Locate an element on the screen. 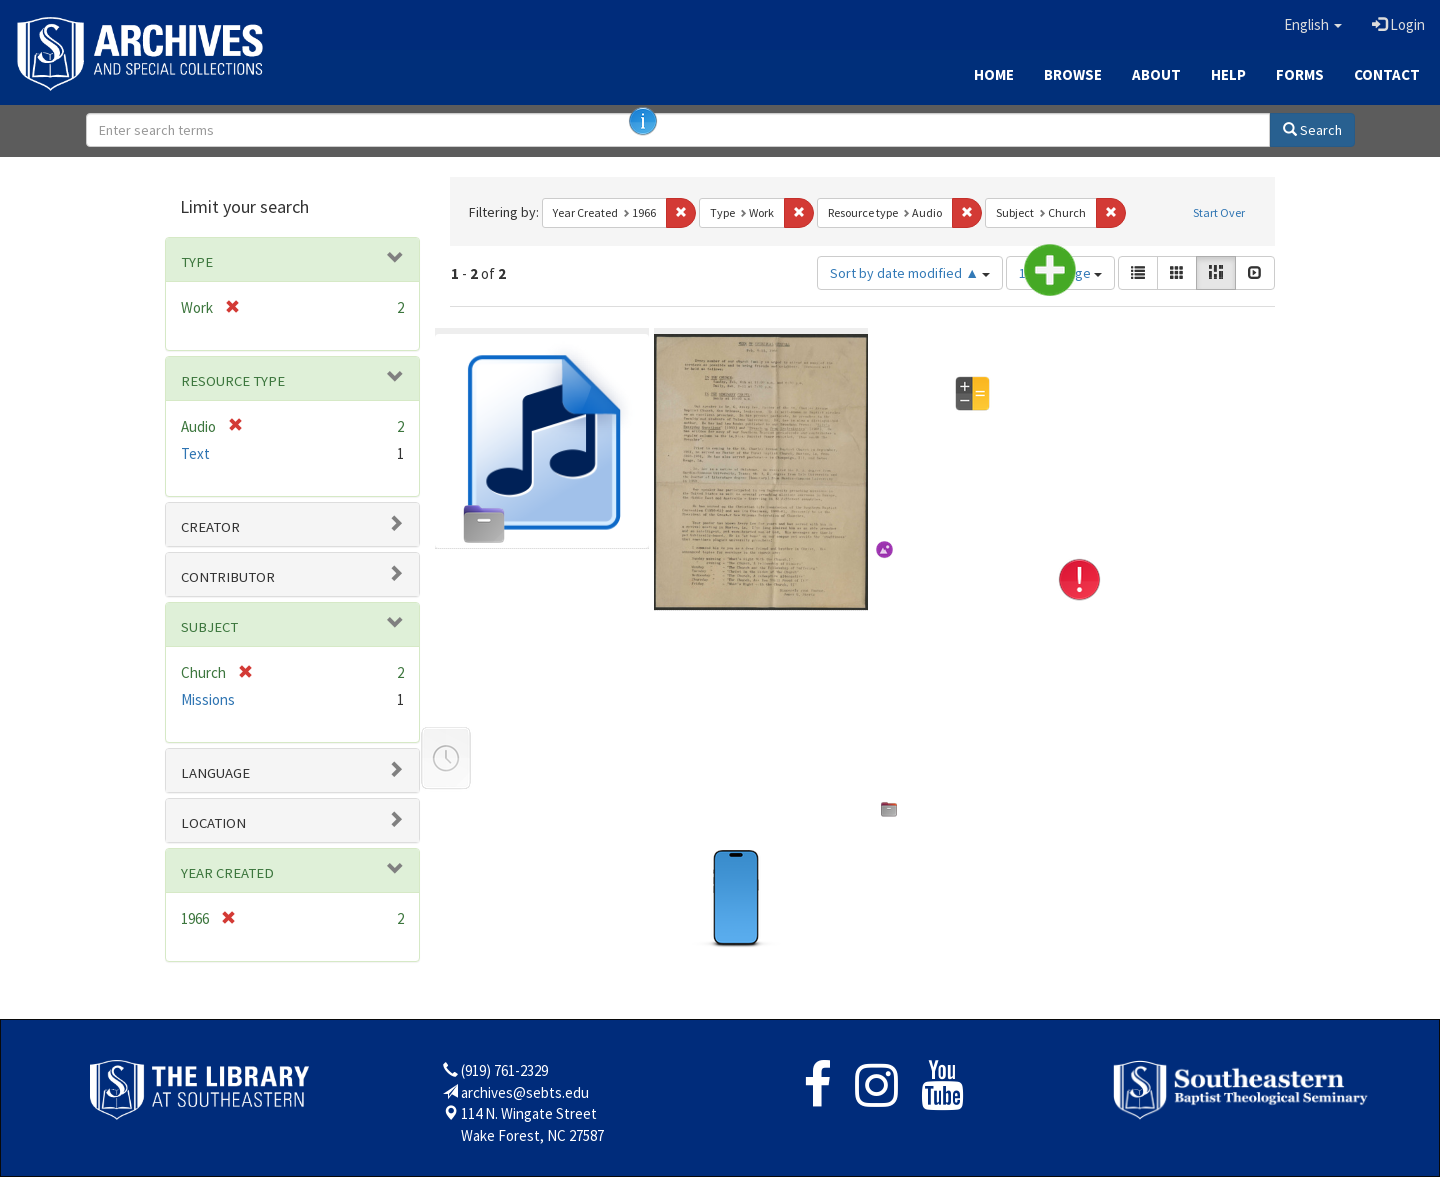 The image size is (1440, 1177). report a system error or crash is located at coordinates (1079, 579).